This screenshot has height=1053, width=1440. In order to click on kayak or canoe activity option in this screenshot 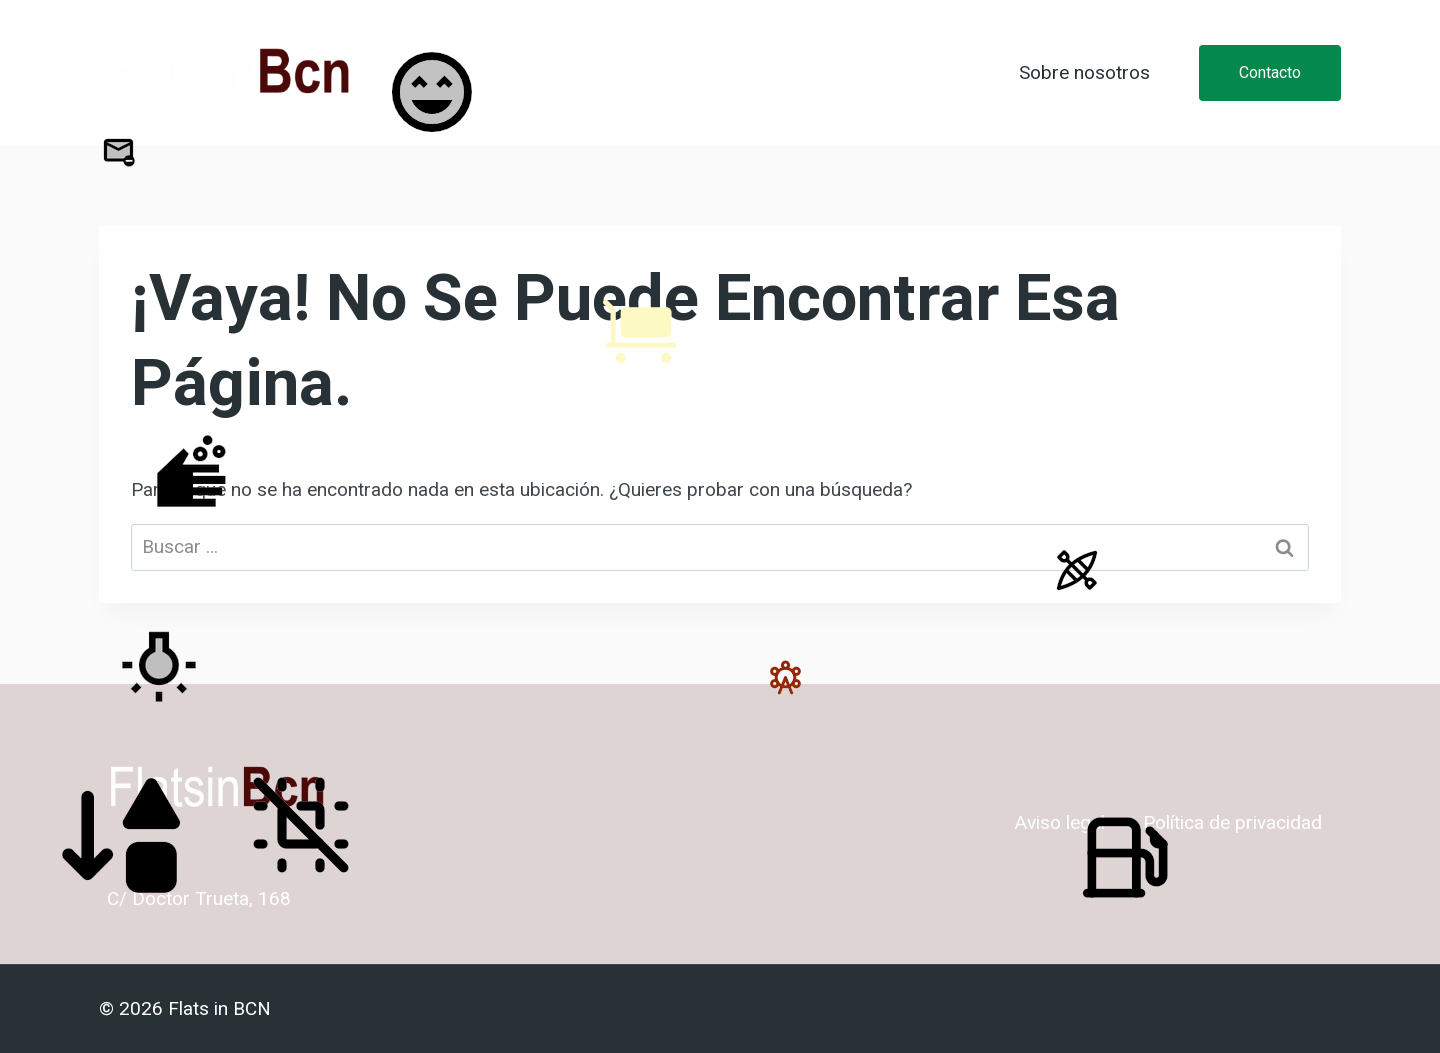, I will do `click(1077, 570)`.